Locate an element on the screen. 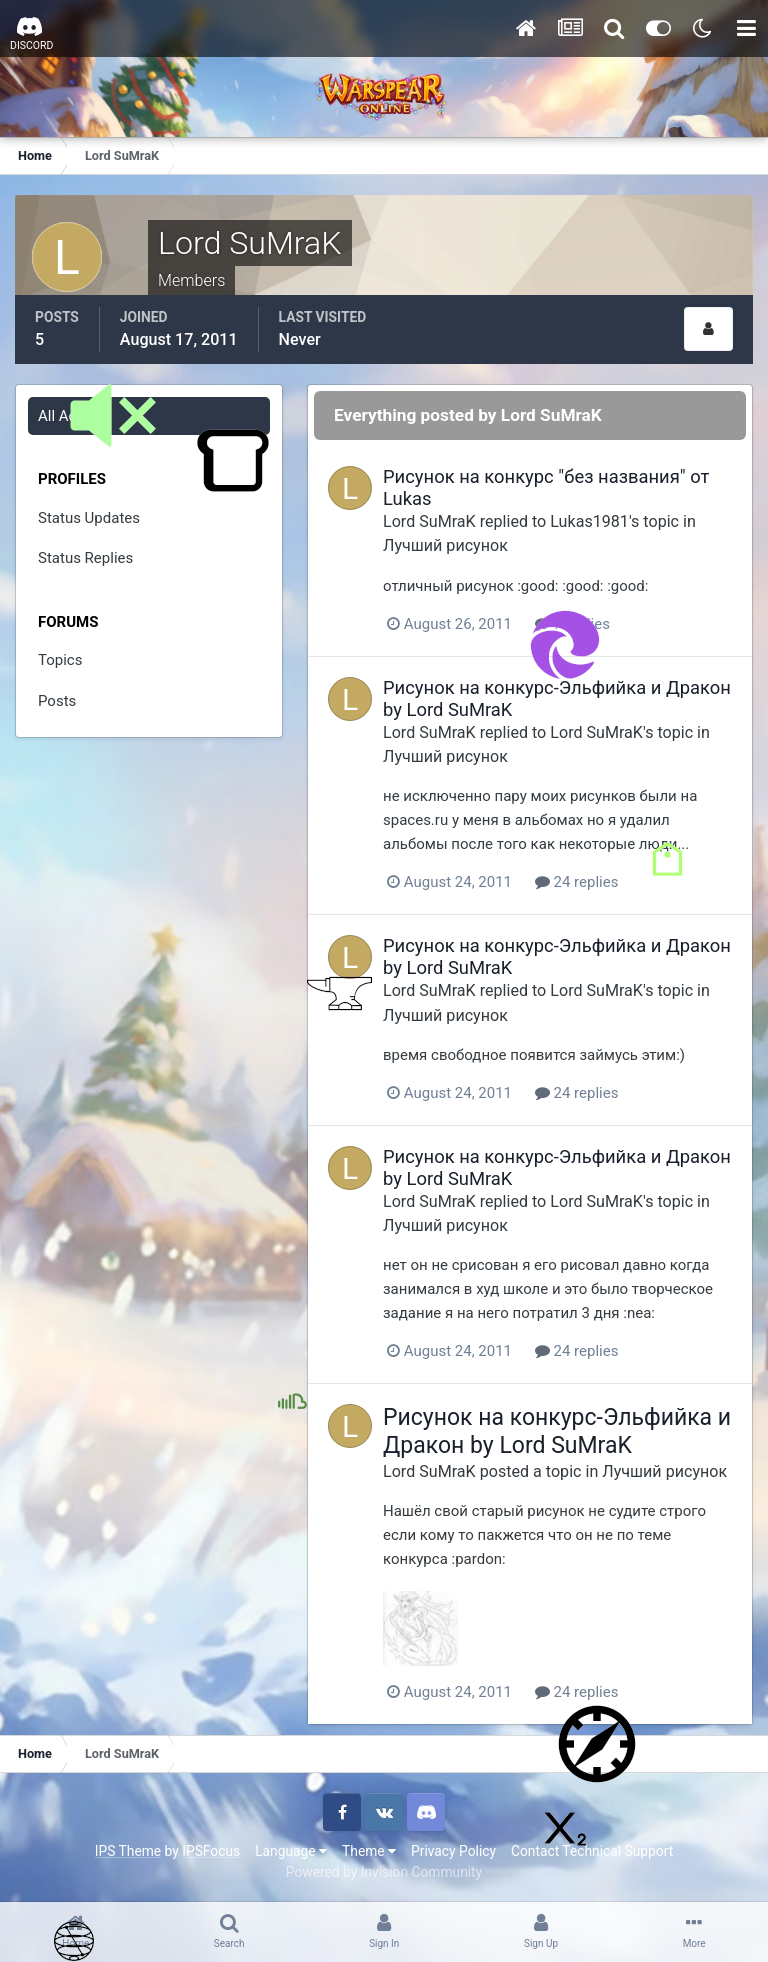  format text as subscript is located at coordinates (563, 1829).